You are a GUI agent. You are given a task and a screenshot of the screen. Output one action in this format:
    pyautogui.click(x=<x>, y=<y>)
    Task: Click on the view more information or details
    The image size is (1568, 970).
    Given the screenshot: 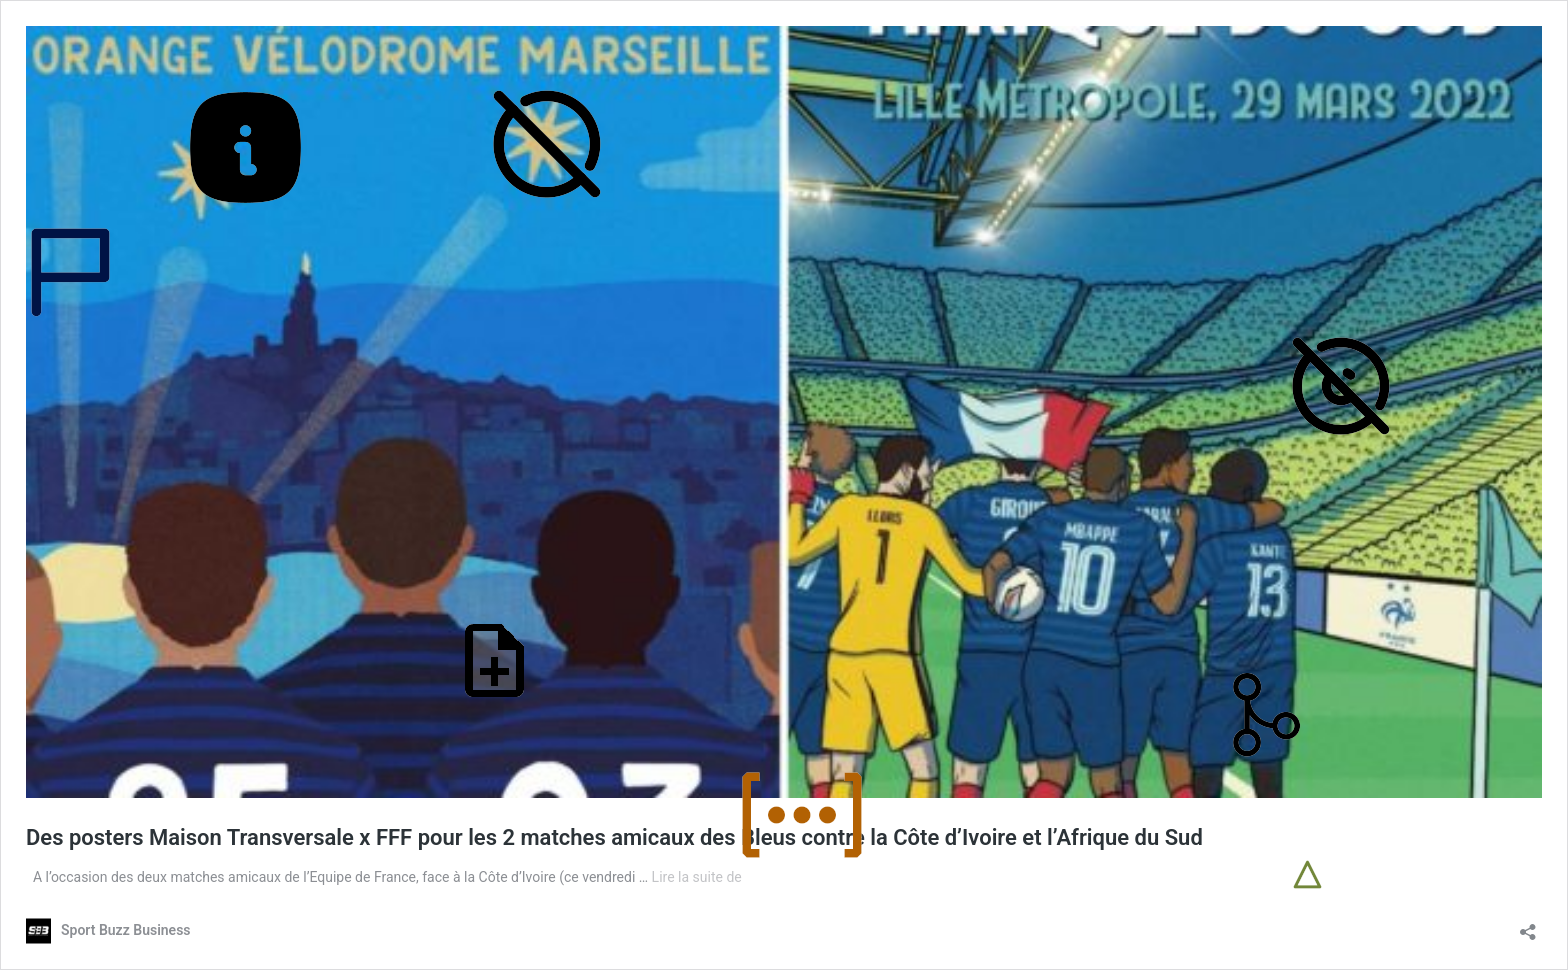 What is the action you would take?
    pyautogui.click(x=245, y=147)
    